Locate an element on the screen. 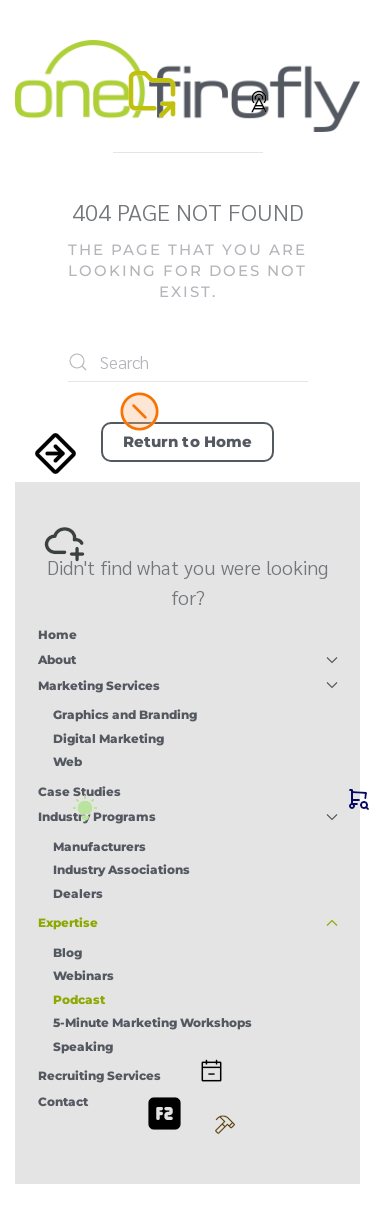  share a folder with others is located at coordinates (152, 92).